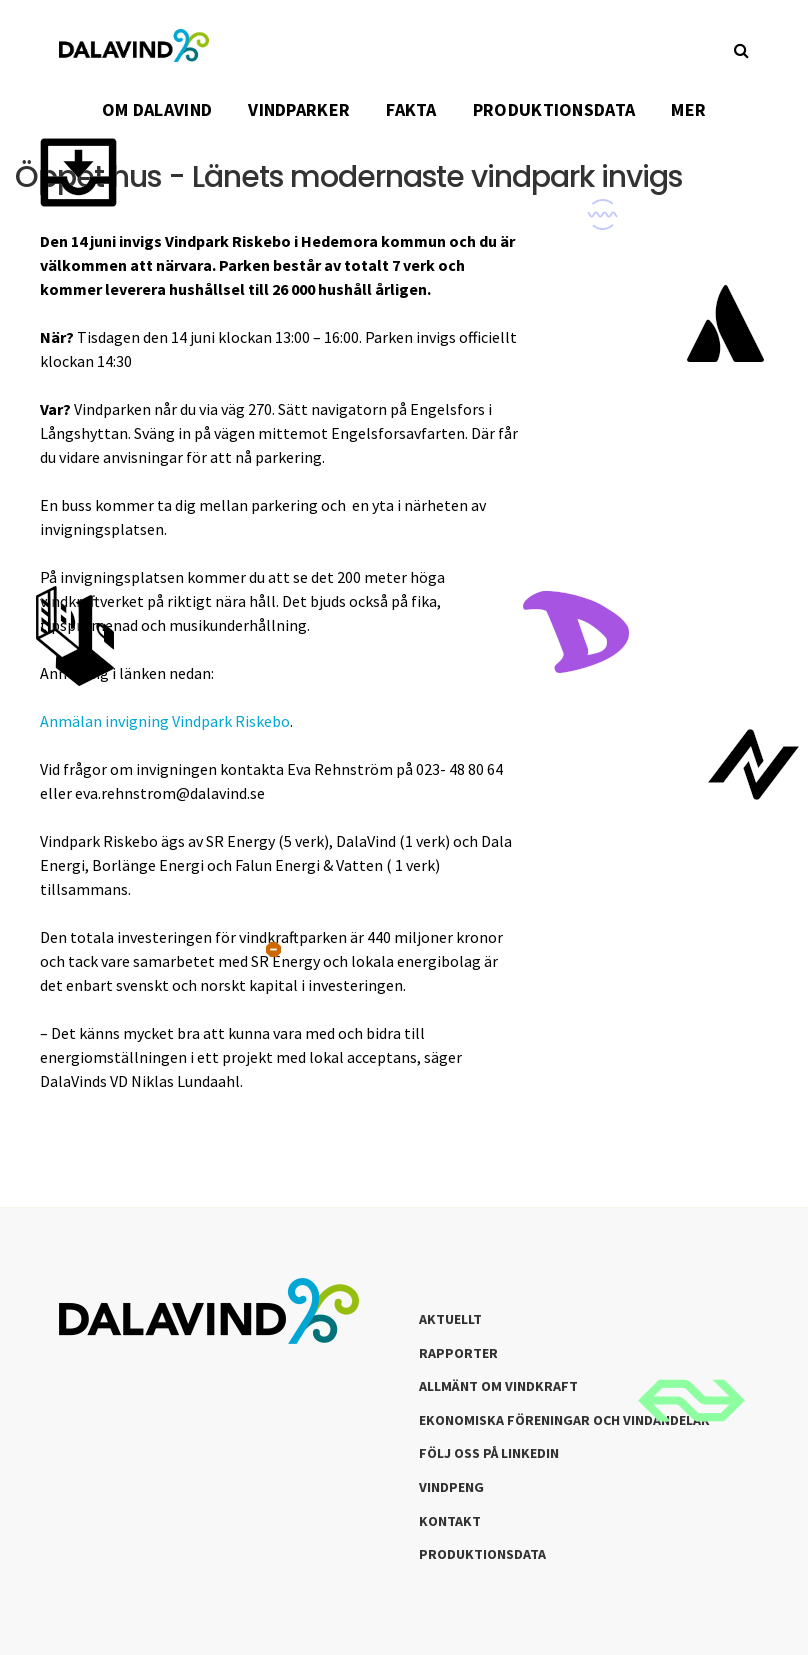 This screenshot has width=808, height=1655. Describe the element at coordinates (691, 1400) in the screenshot. I see `open the Nederlandse Spoorwegen (NS) Dutch railways app` at that location.